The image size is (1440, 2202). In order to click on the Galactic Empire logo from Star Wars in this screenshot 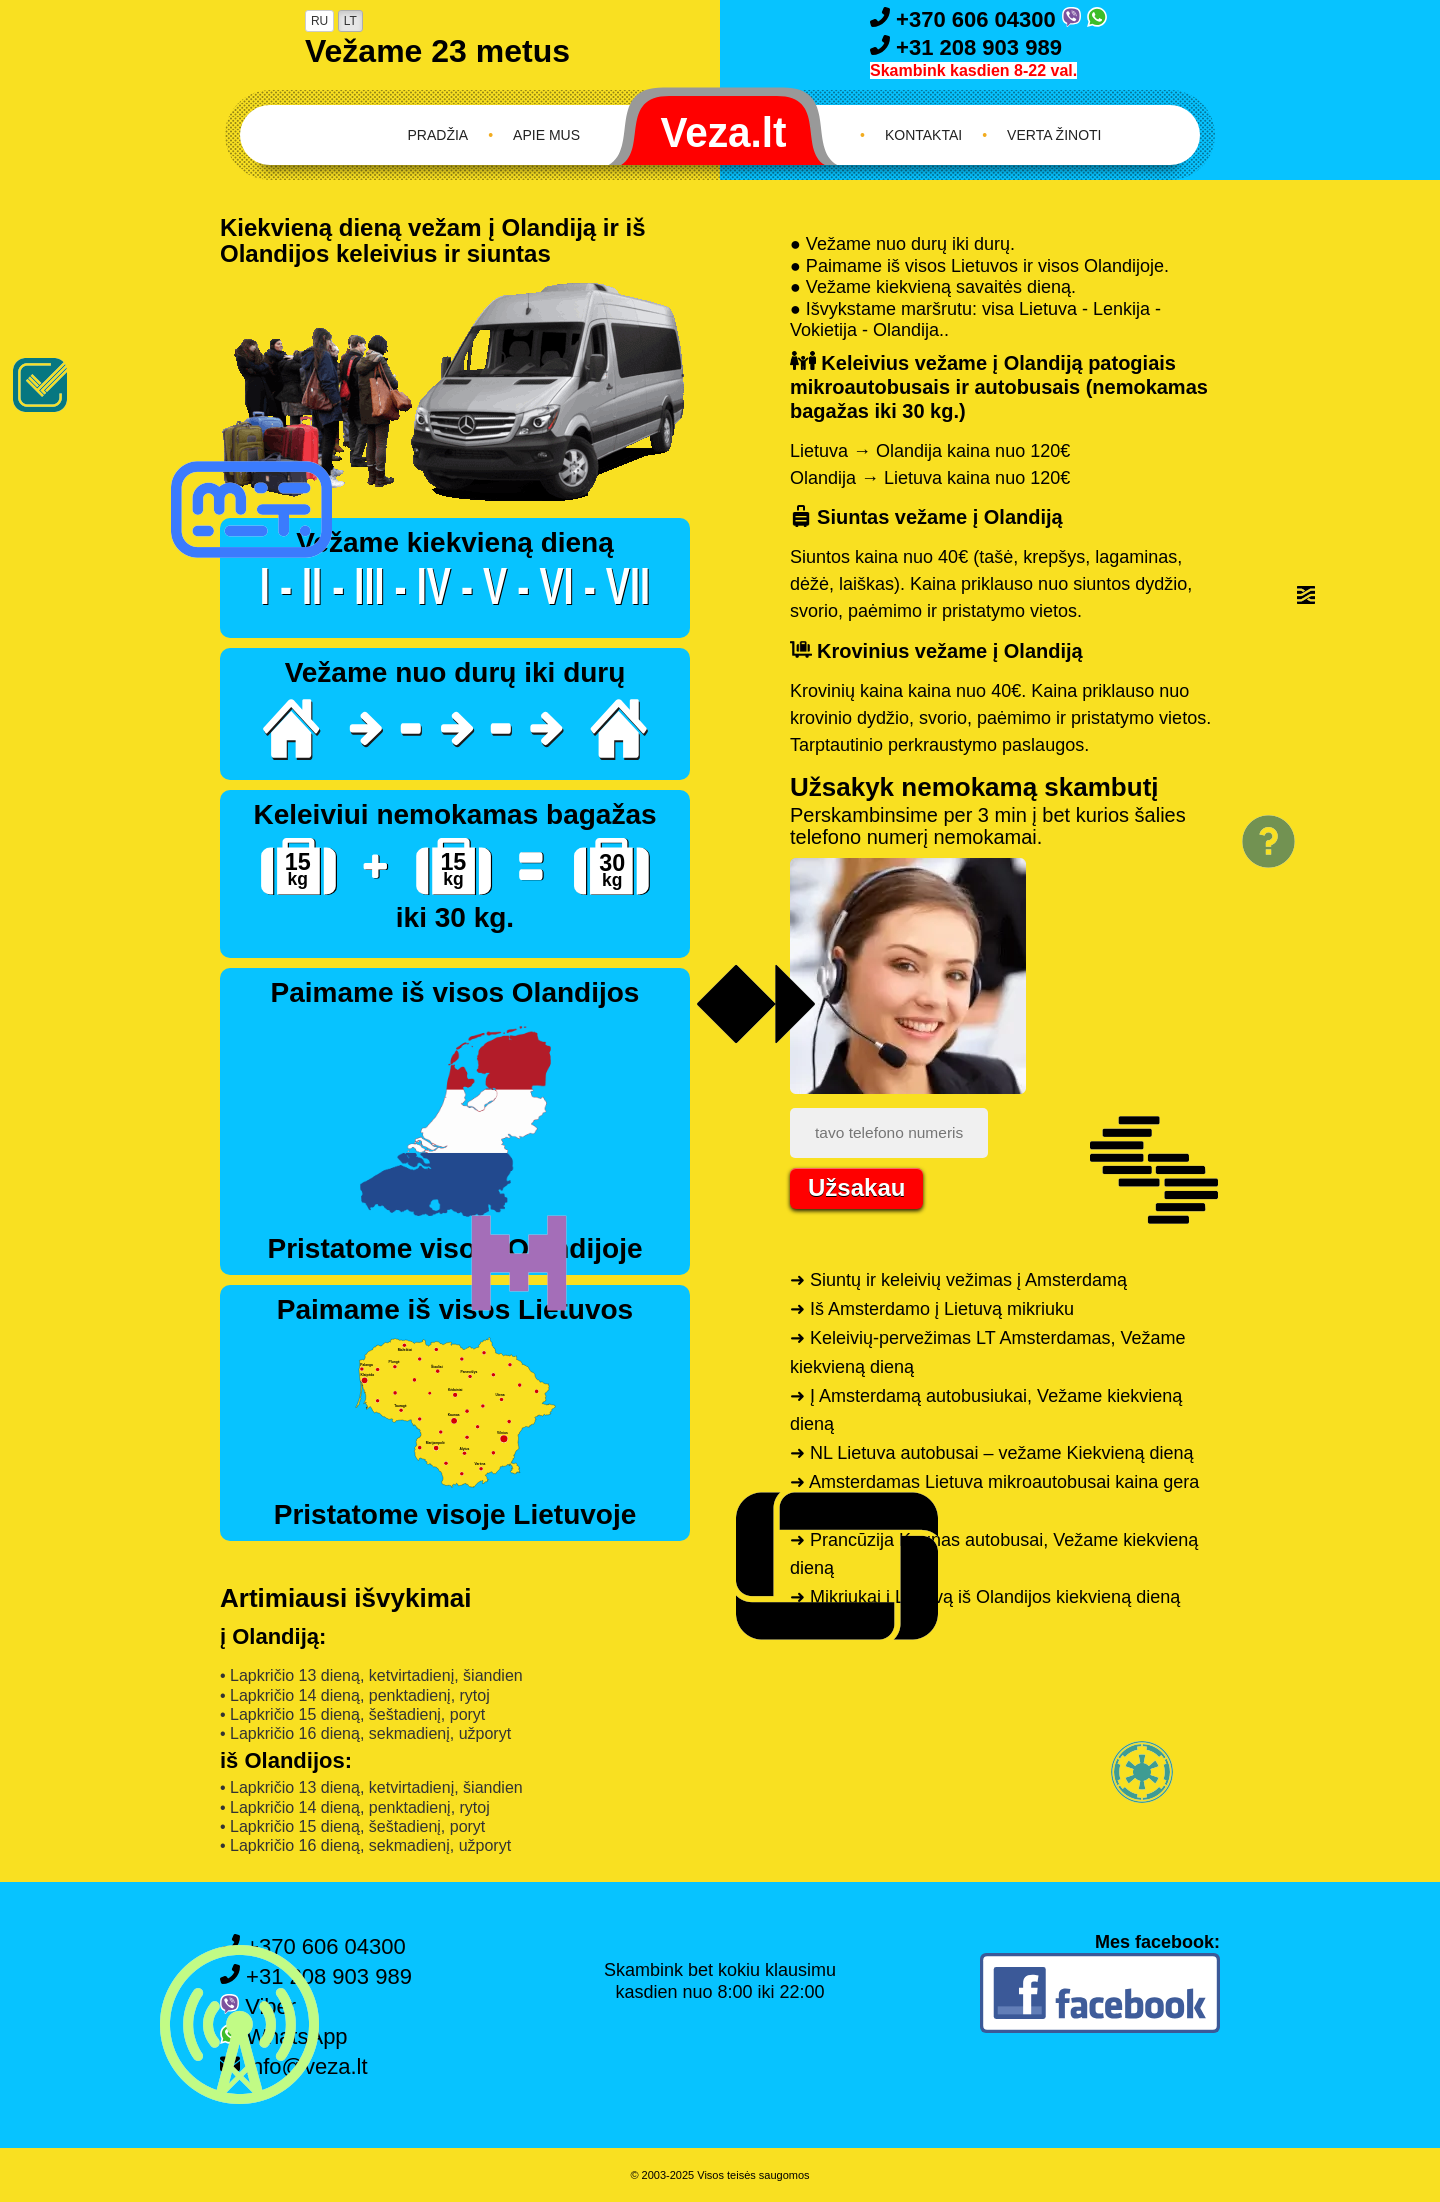, I will do `click(1142, 1772)`.